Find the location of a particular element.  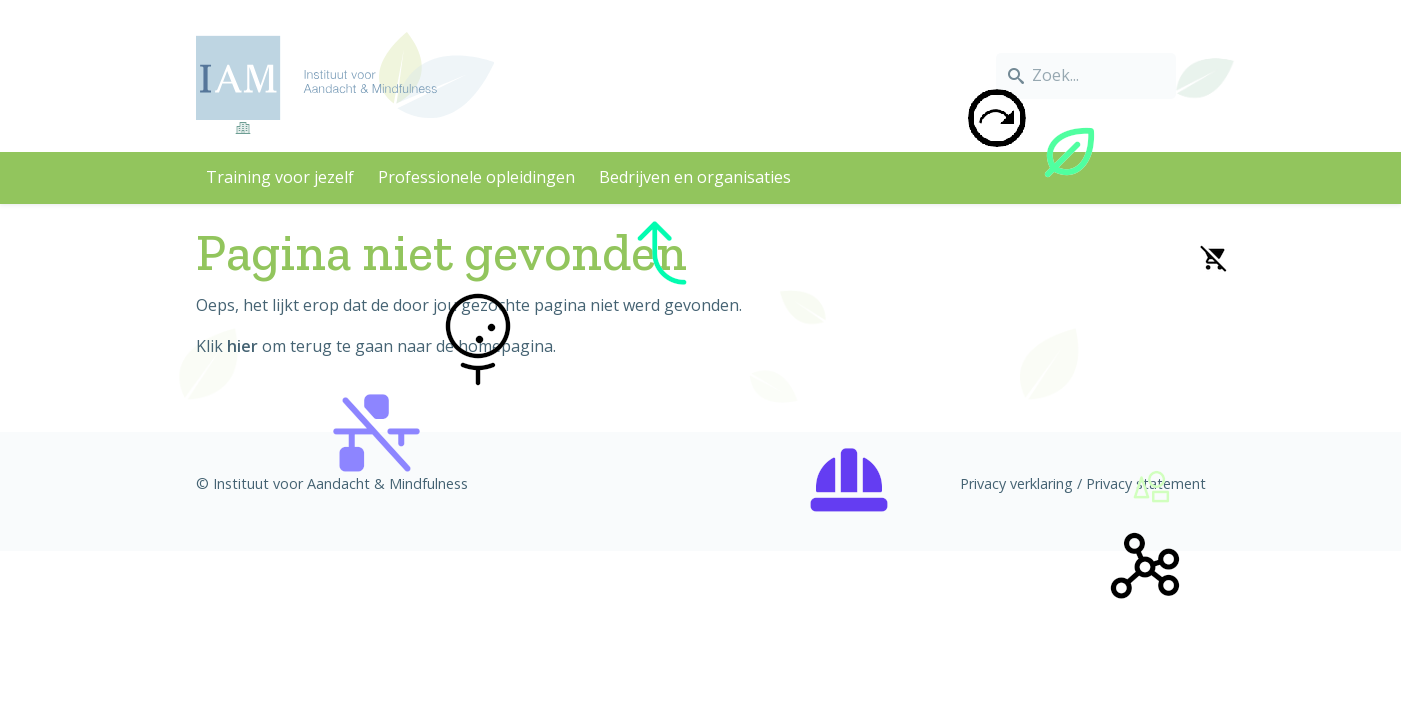

skip to next scheduled item is located at coordinates (997, 118).